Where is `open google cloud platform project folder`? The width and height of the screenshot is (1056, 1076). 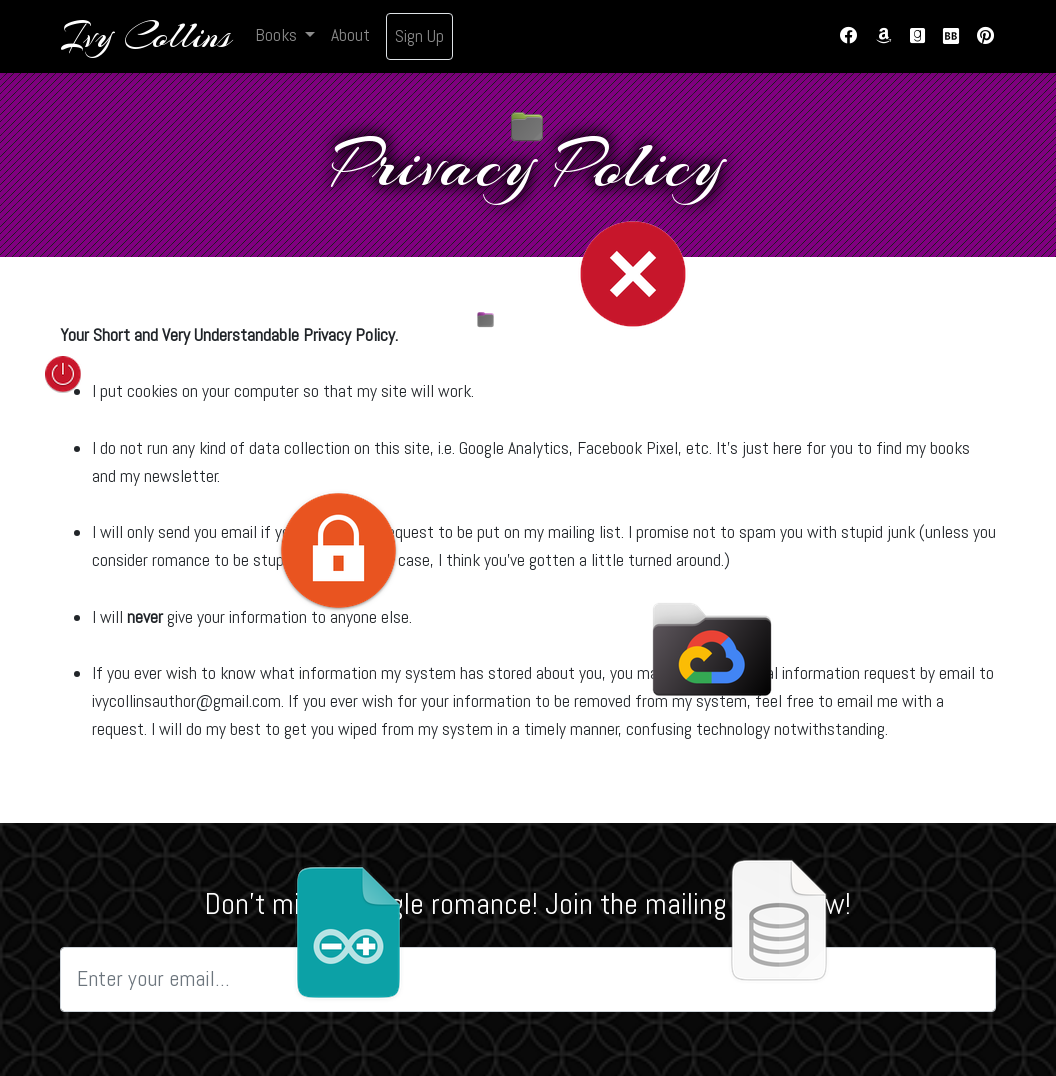 open google cloud platform project folder is located at coordinates (711, 652).